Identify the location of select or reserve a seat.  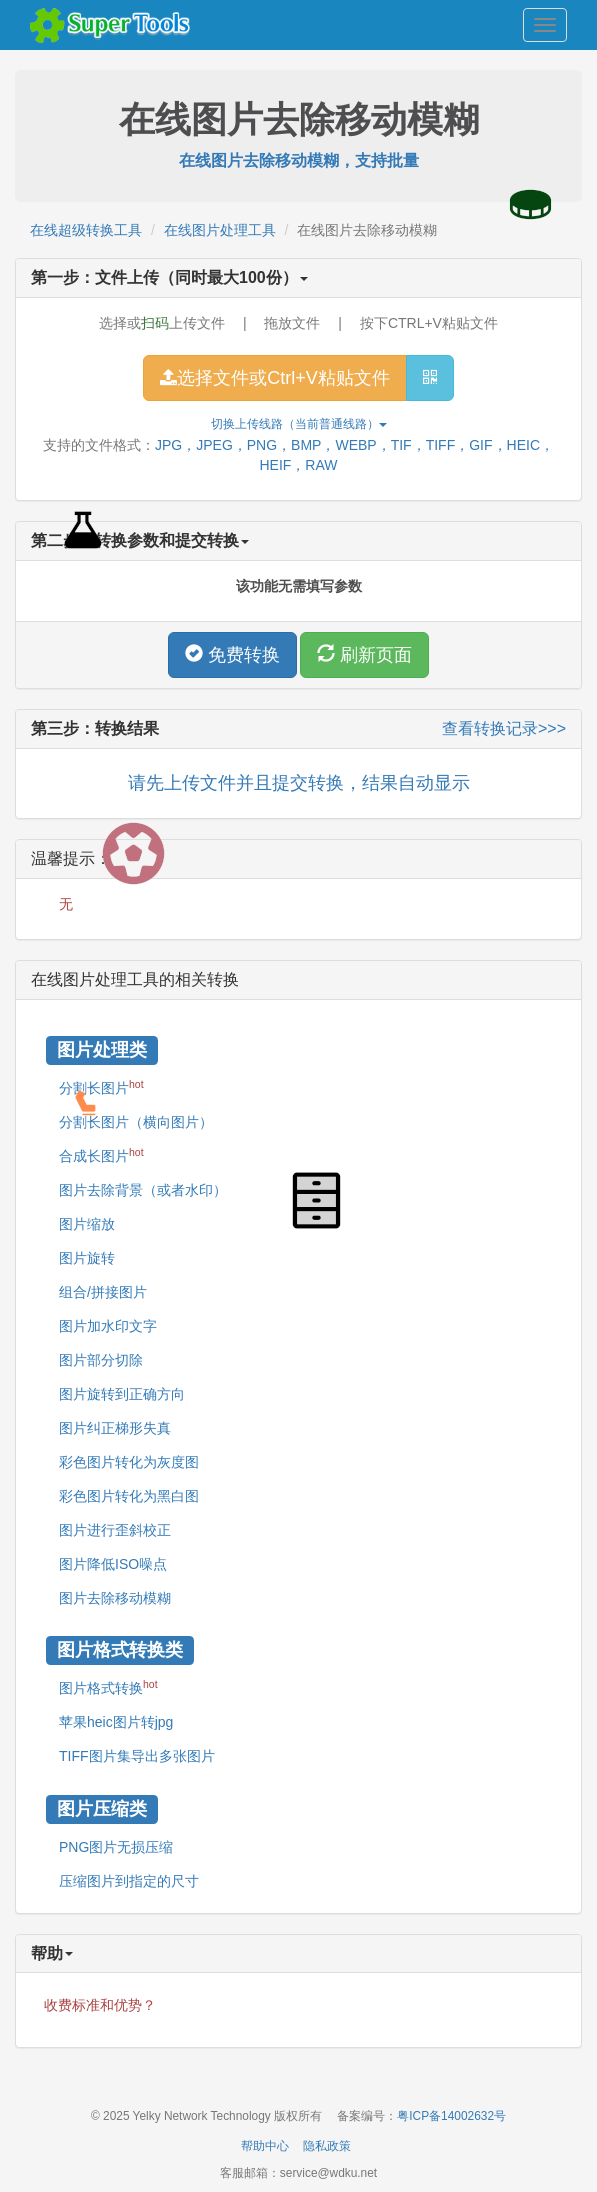
(85, 1103).